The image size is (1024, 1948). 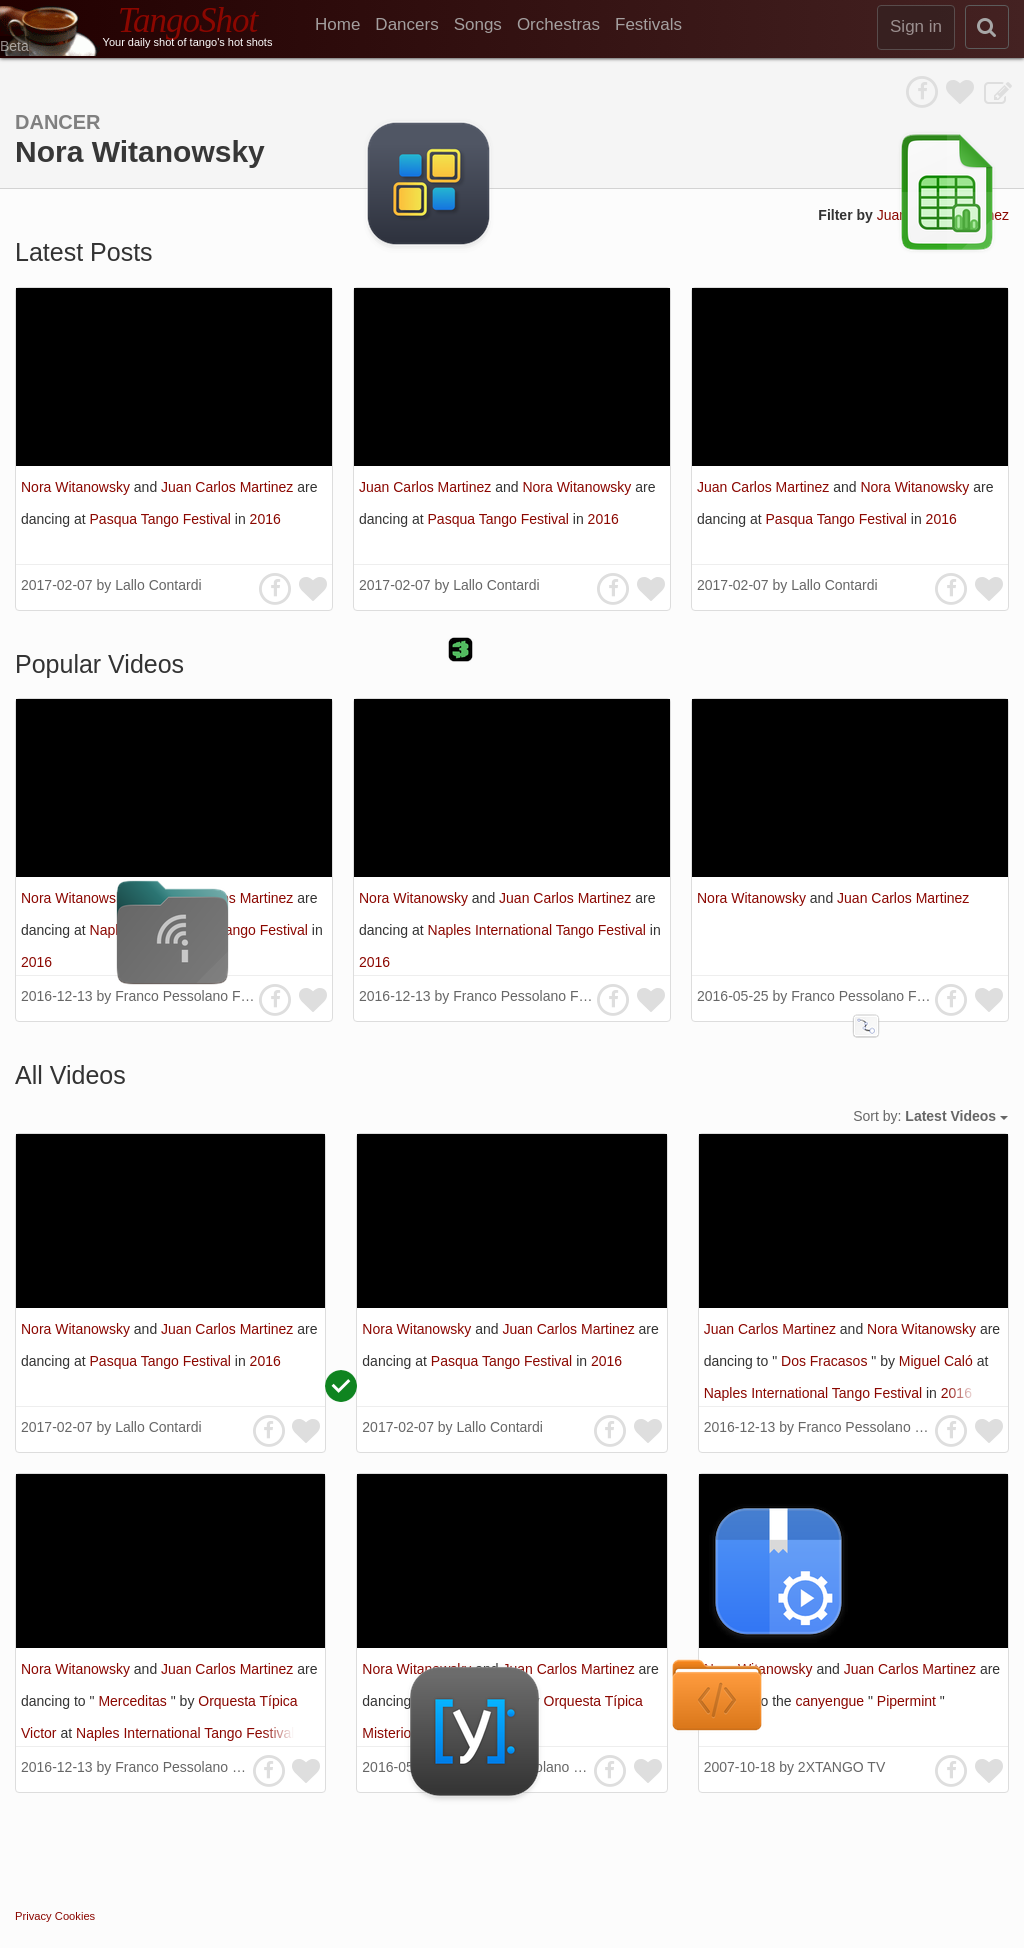 I want to click on open a libreoffice calc spreadsheet file, so click(x=947, y=192).